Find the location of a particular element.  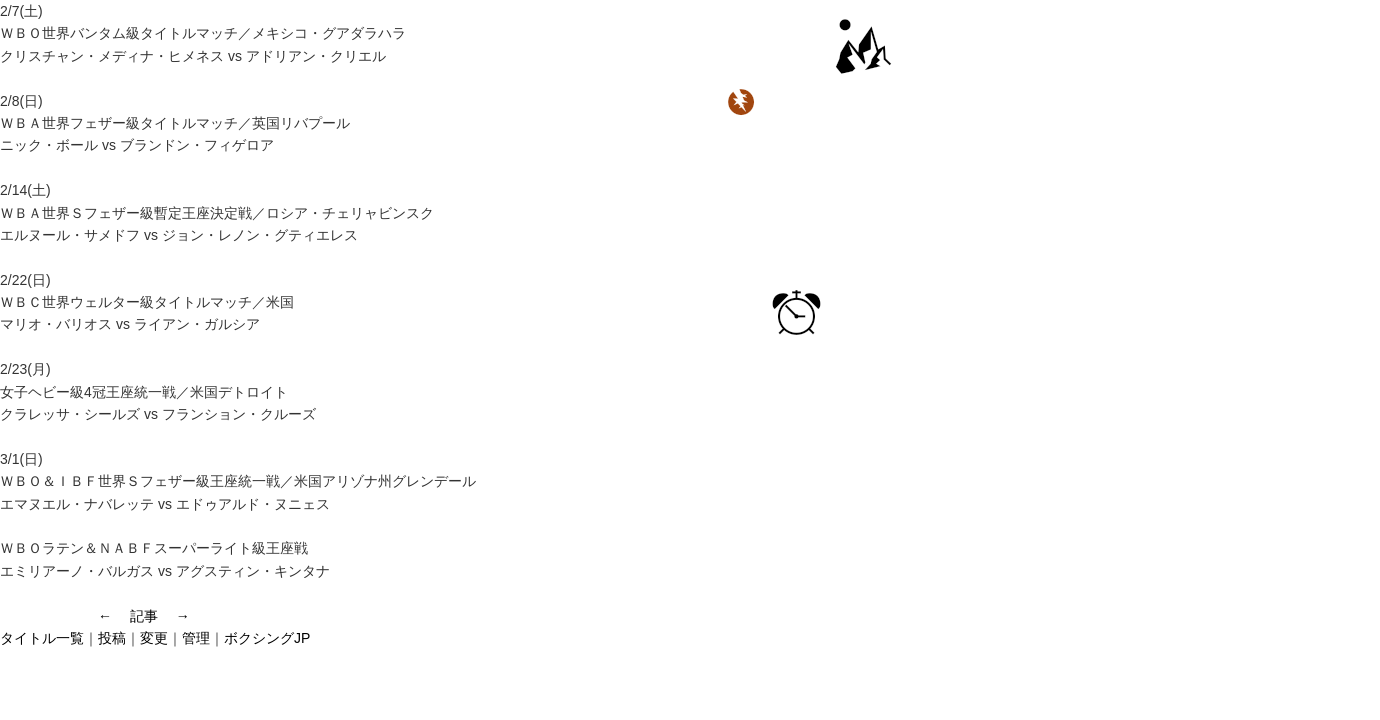

view mountain summits or peaks is located at coordinates (863, 46).